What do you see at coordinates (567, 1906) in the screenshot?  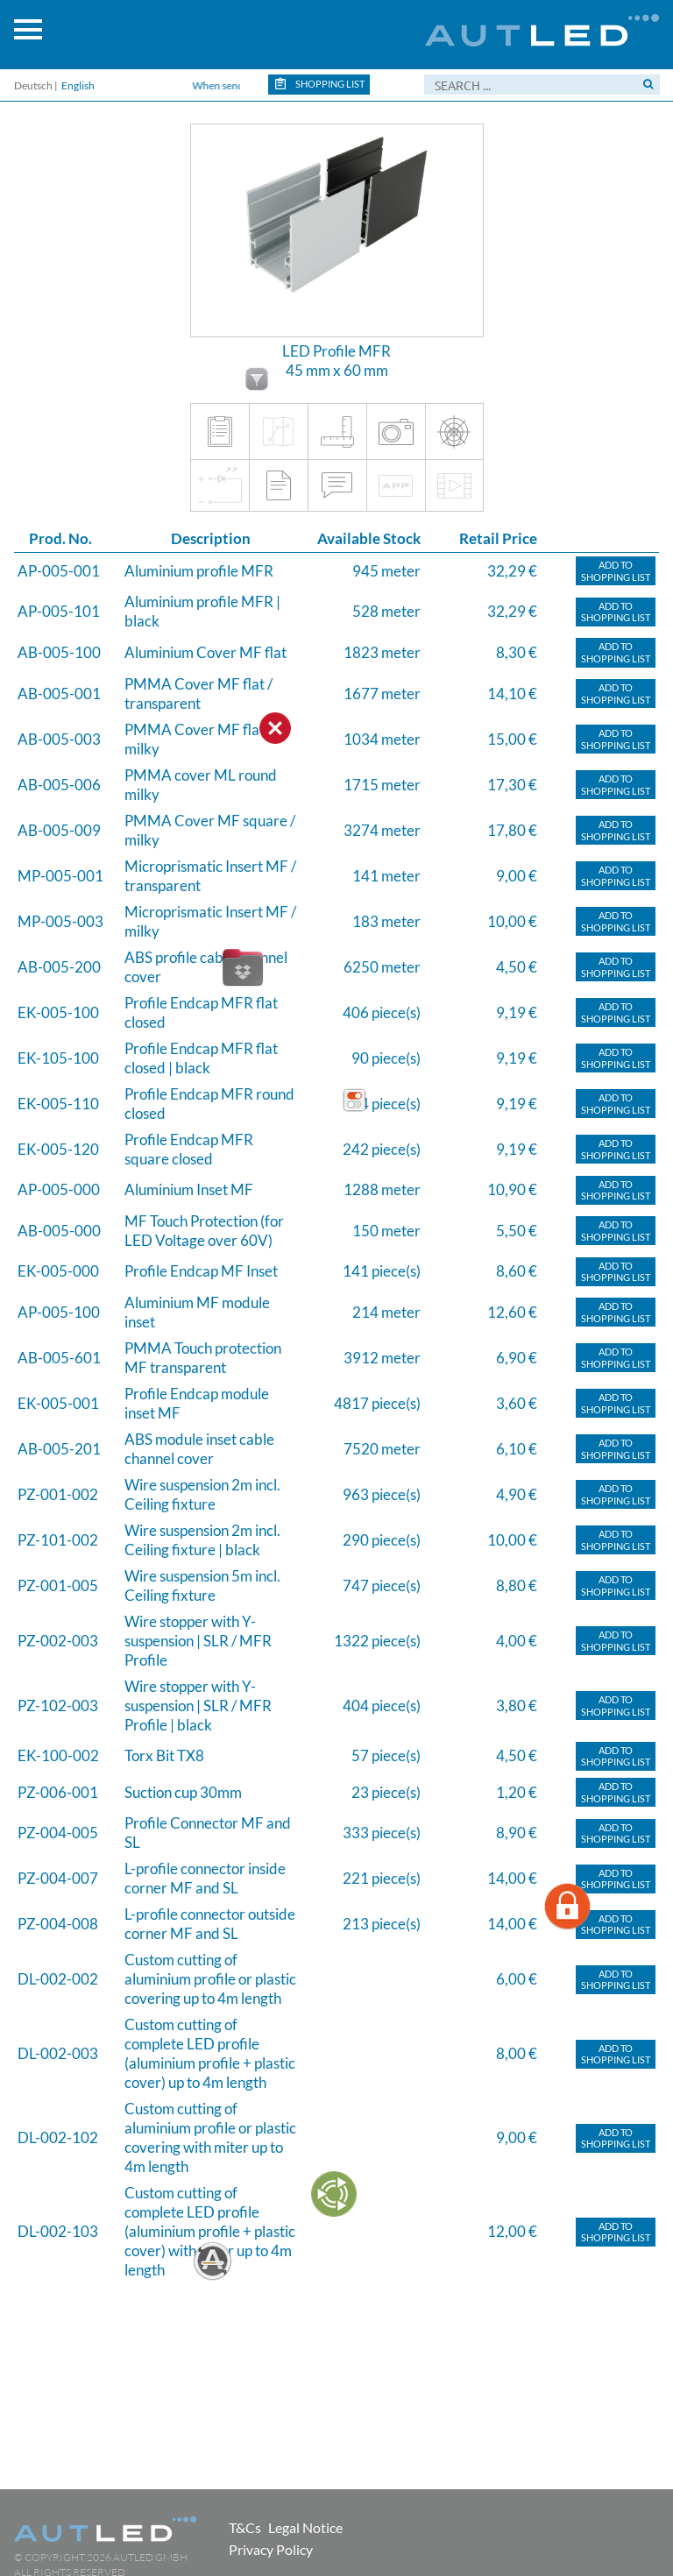 I see `brightness settings are locked` at bounding box center [567, 1906].